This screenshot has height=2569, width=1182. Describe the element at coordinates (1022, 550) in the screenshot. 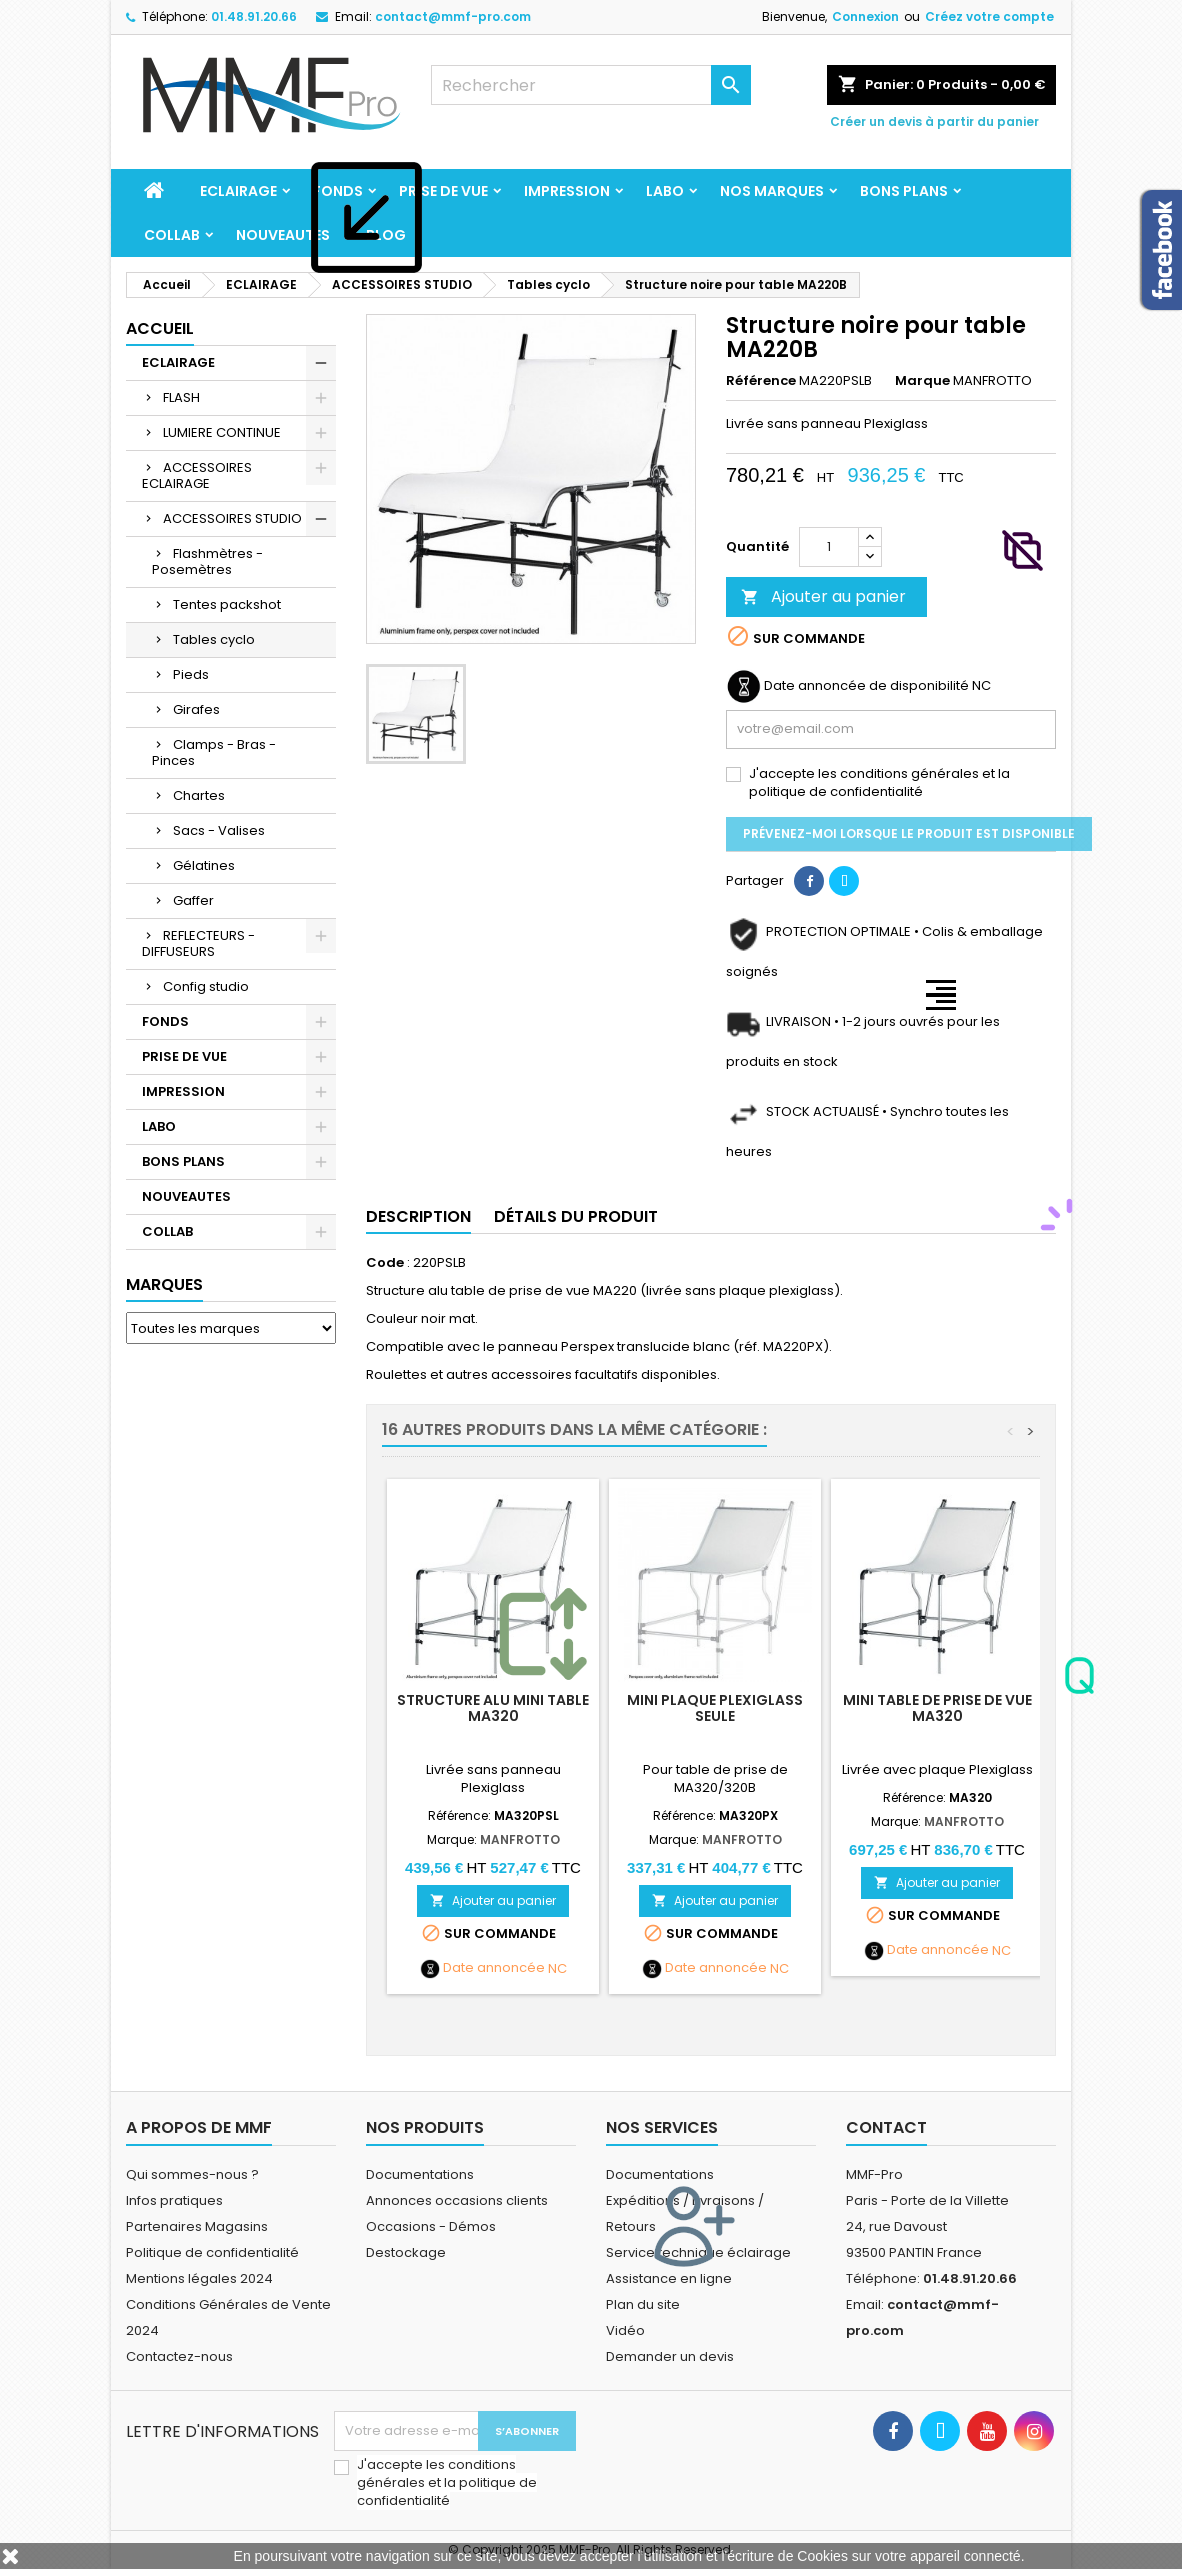

I see `copy function disabled or unavailable` at that location.